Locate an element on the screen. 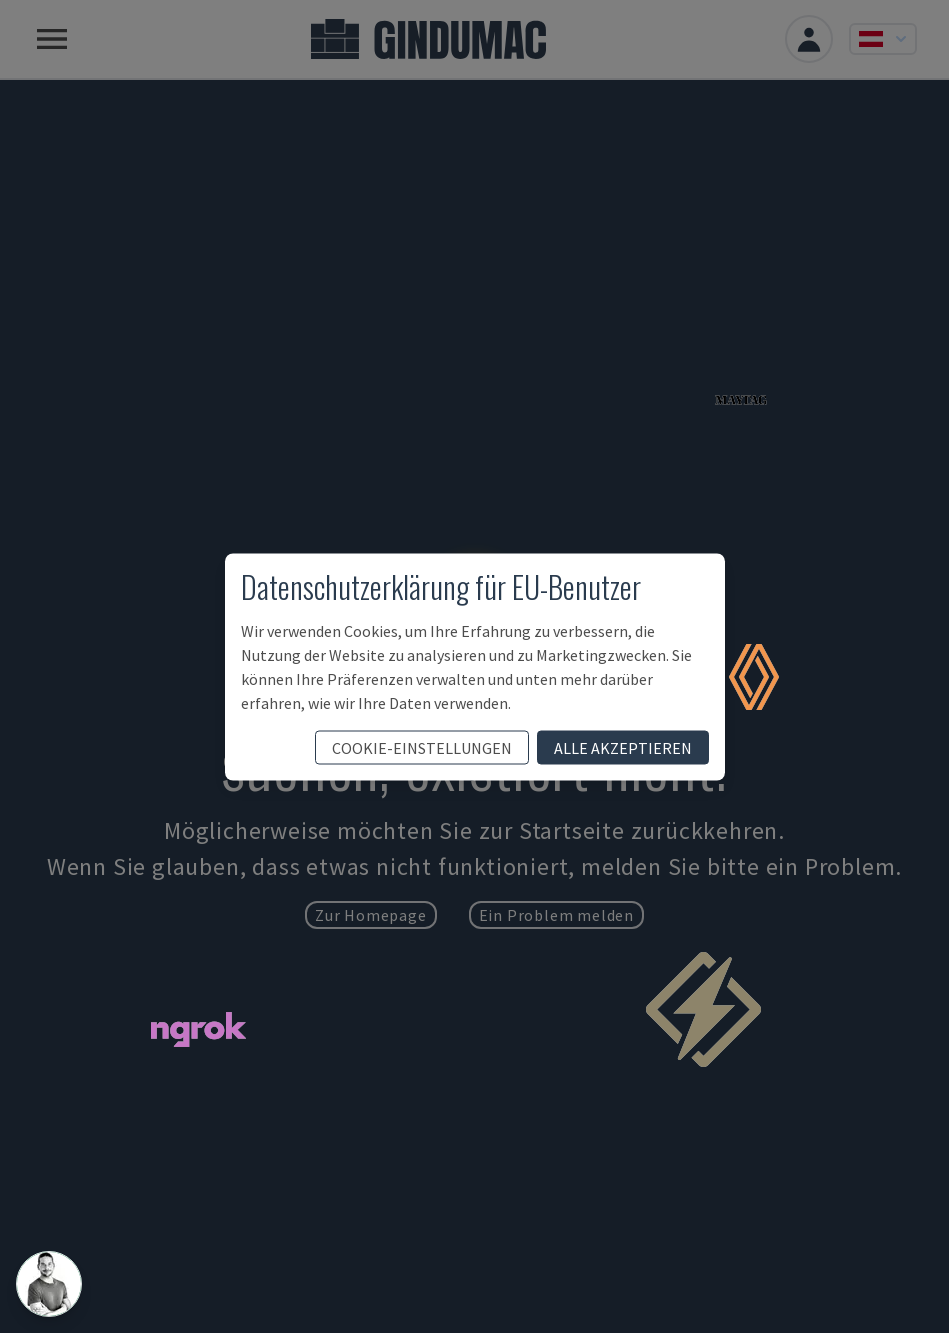 The image size is (949, 1333). maytag brand logo is located at coordinates (741, 400).